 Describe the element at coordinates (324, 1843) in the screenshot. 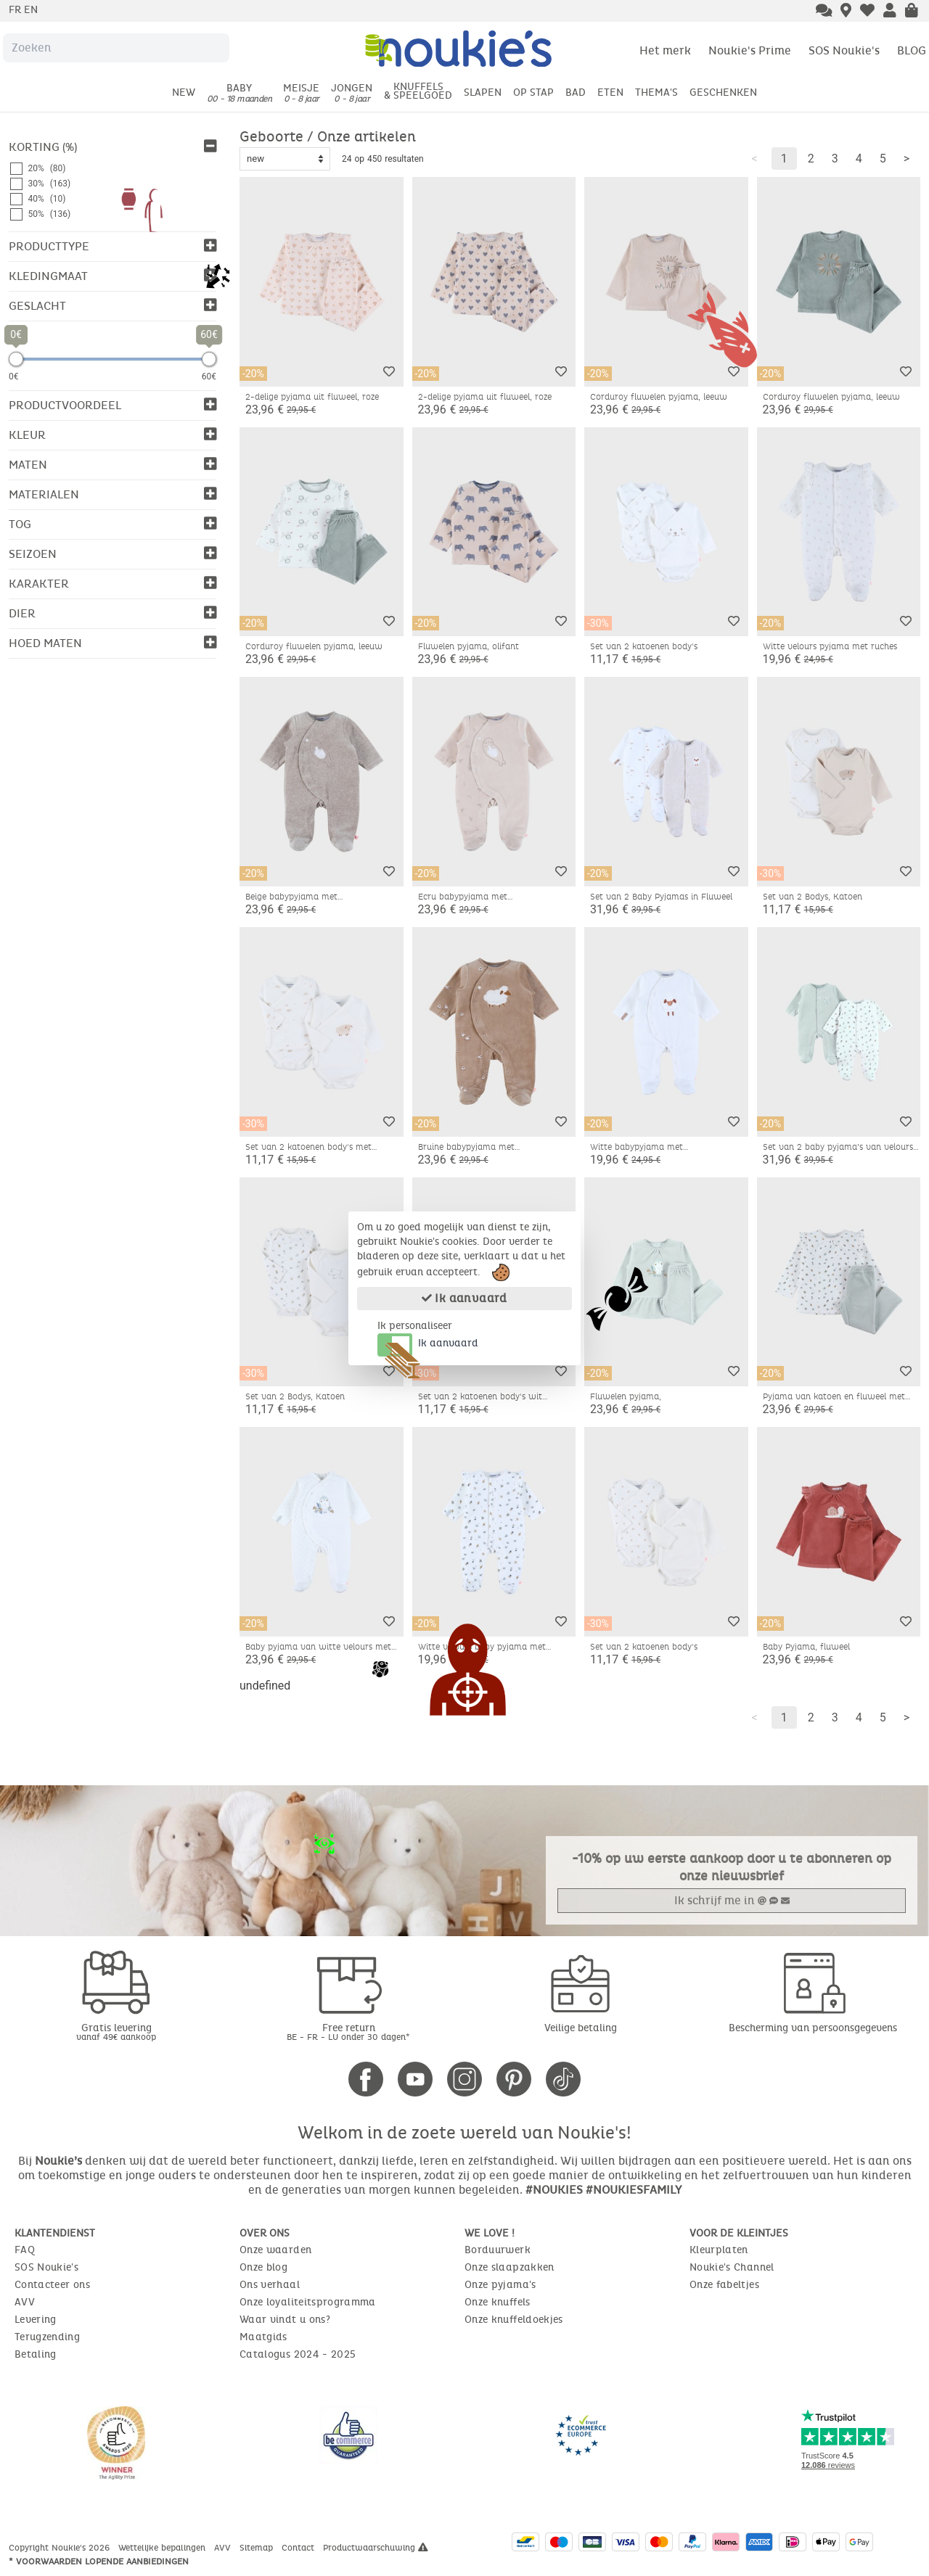

I see `activate fire vision or enhanced sight ability` at that location.